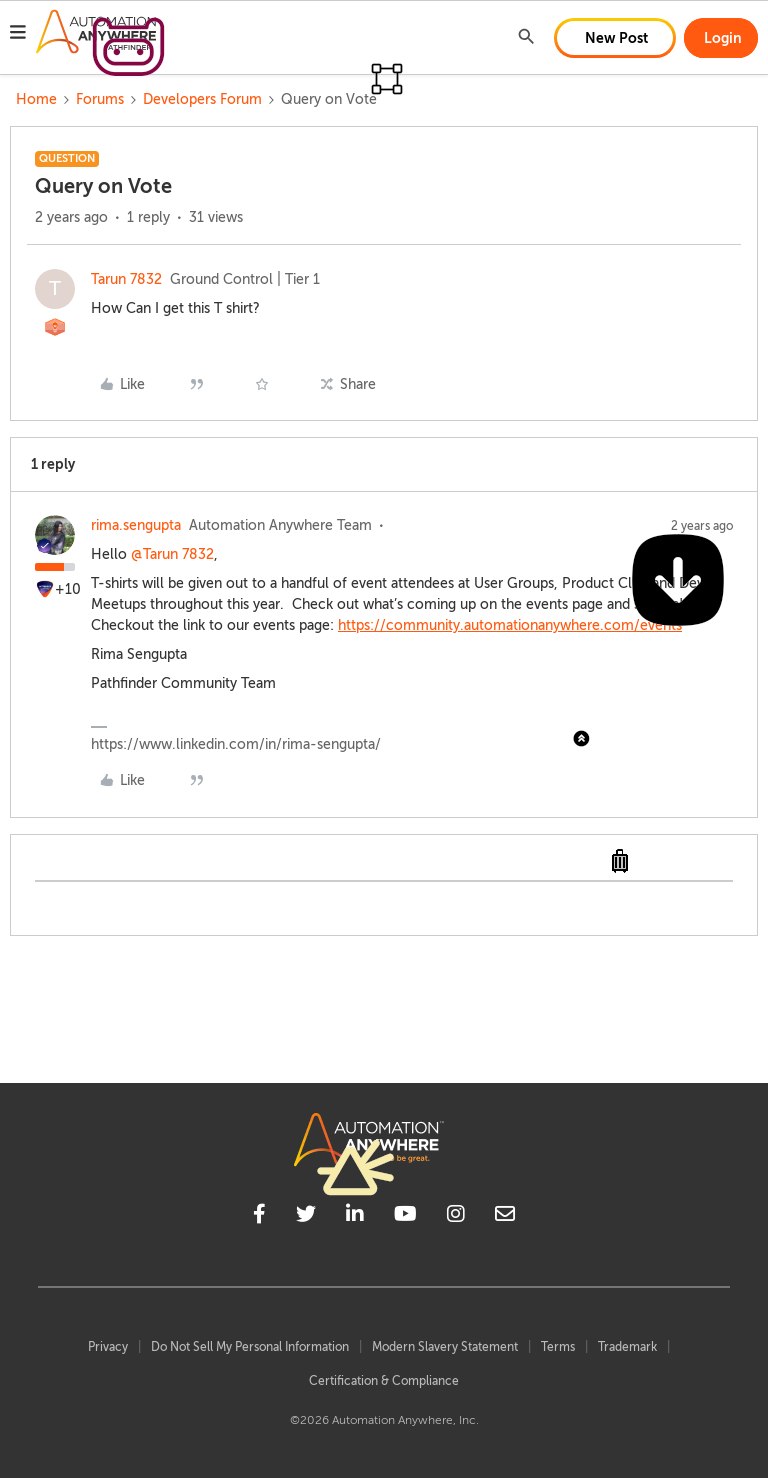 The image size is (768, 1478). I want to click on scroll to top of page, so click(581, 738).